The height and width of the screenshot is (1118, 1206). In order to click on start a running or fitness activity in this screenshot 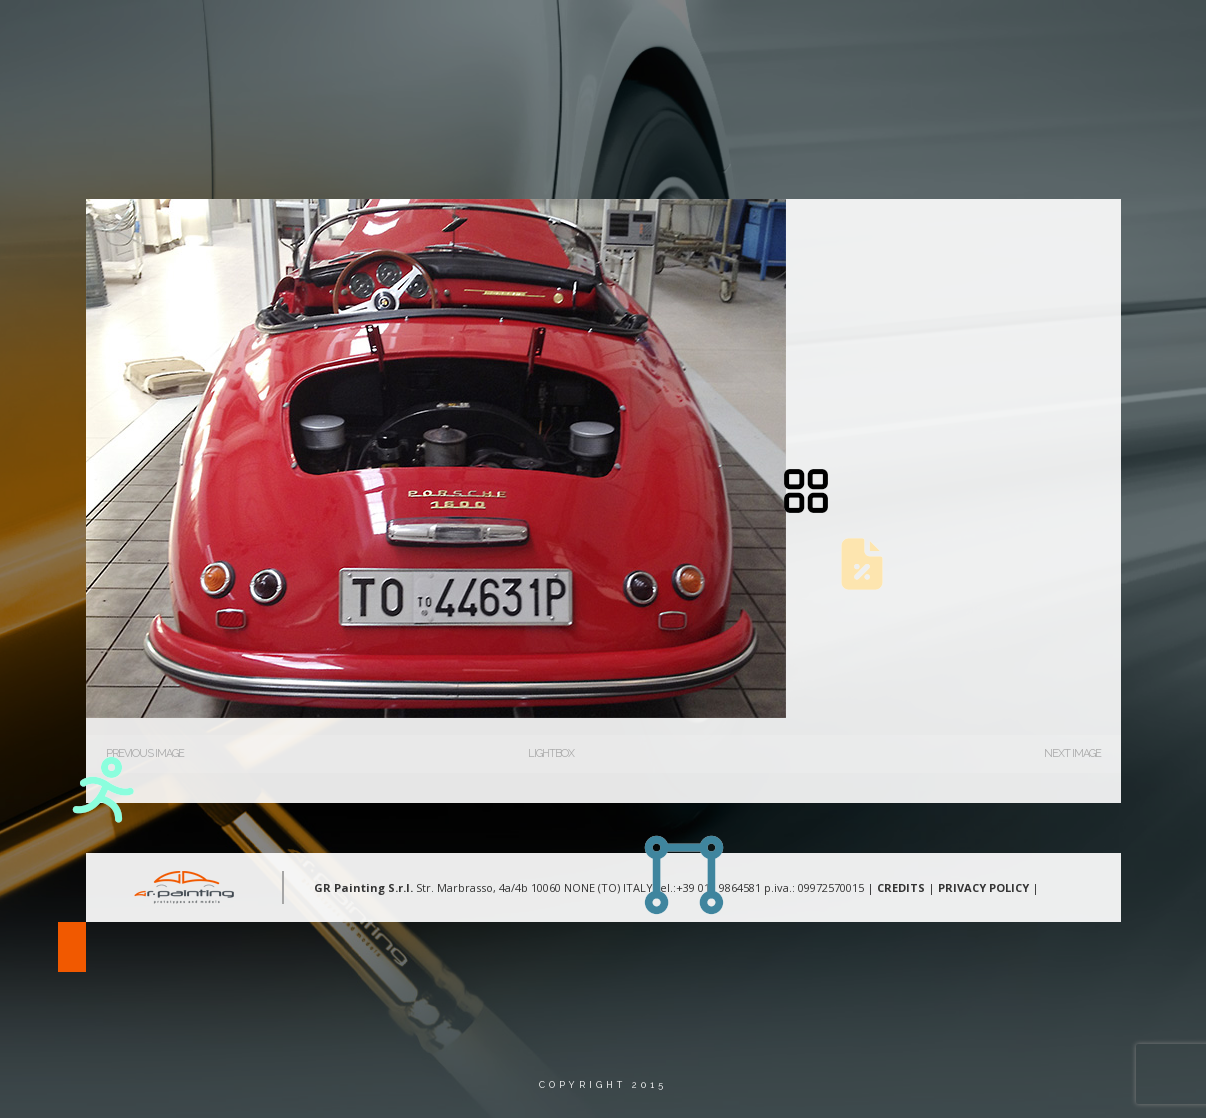, I will do `click(104, 788)`.